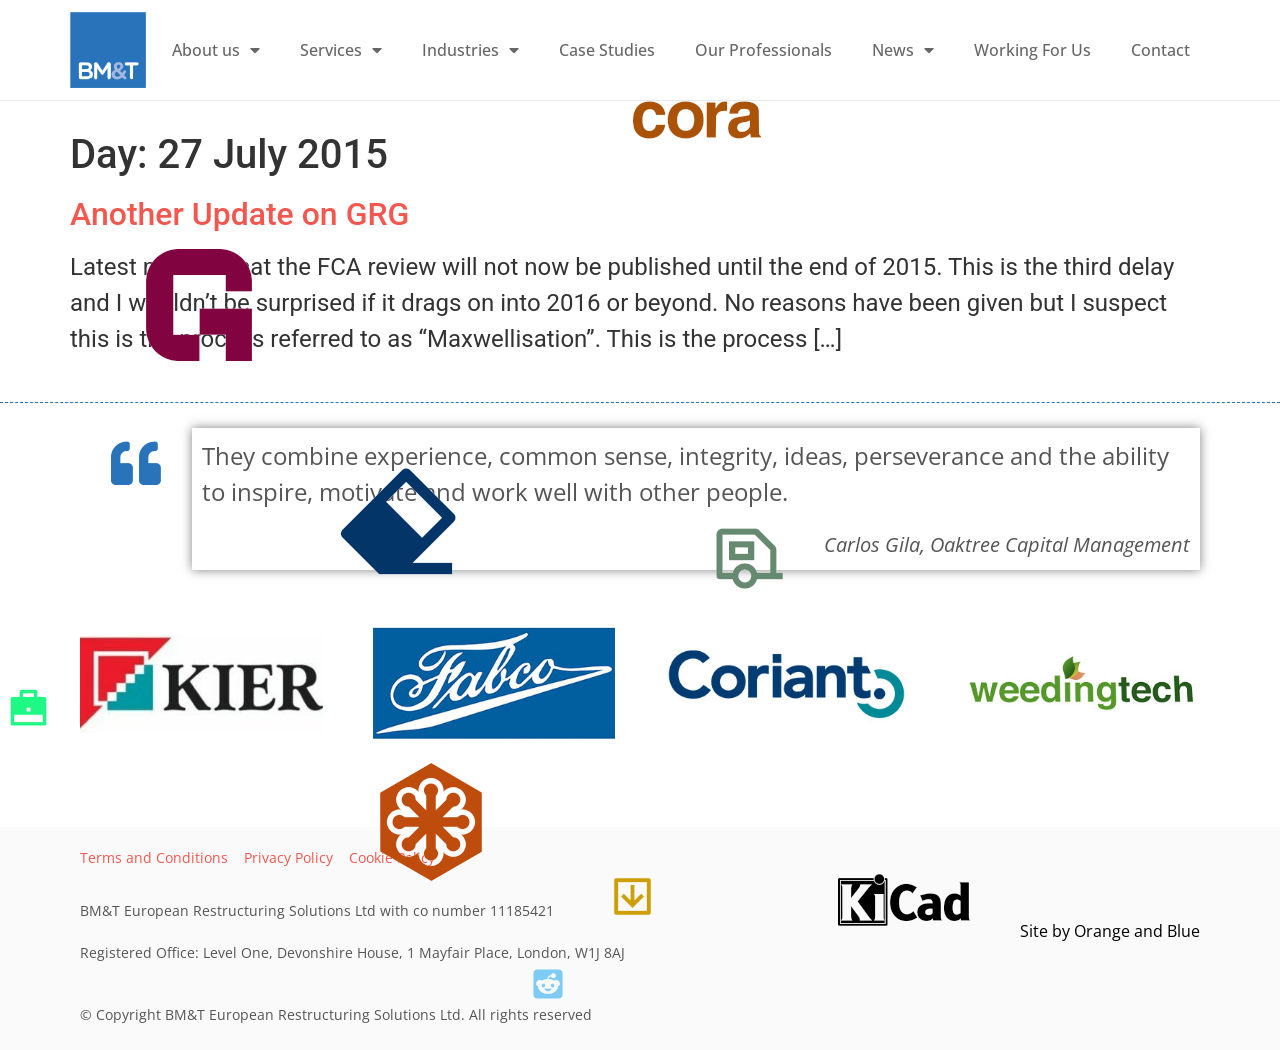 This screenshot has width=1280, height=1050. Describe the element at coordinates (697, 120) in the screenshot. I see `Cora brand logo` at that location.